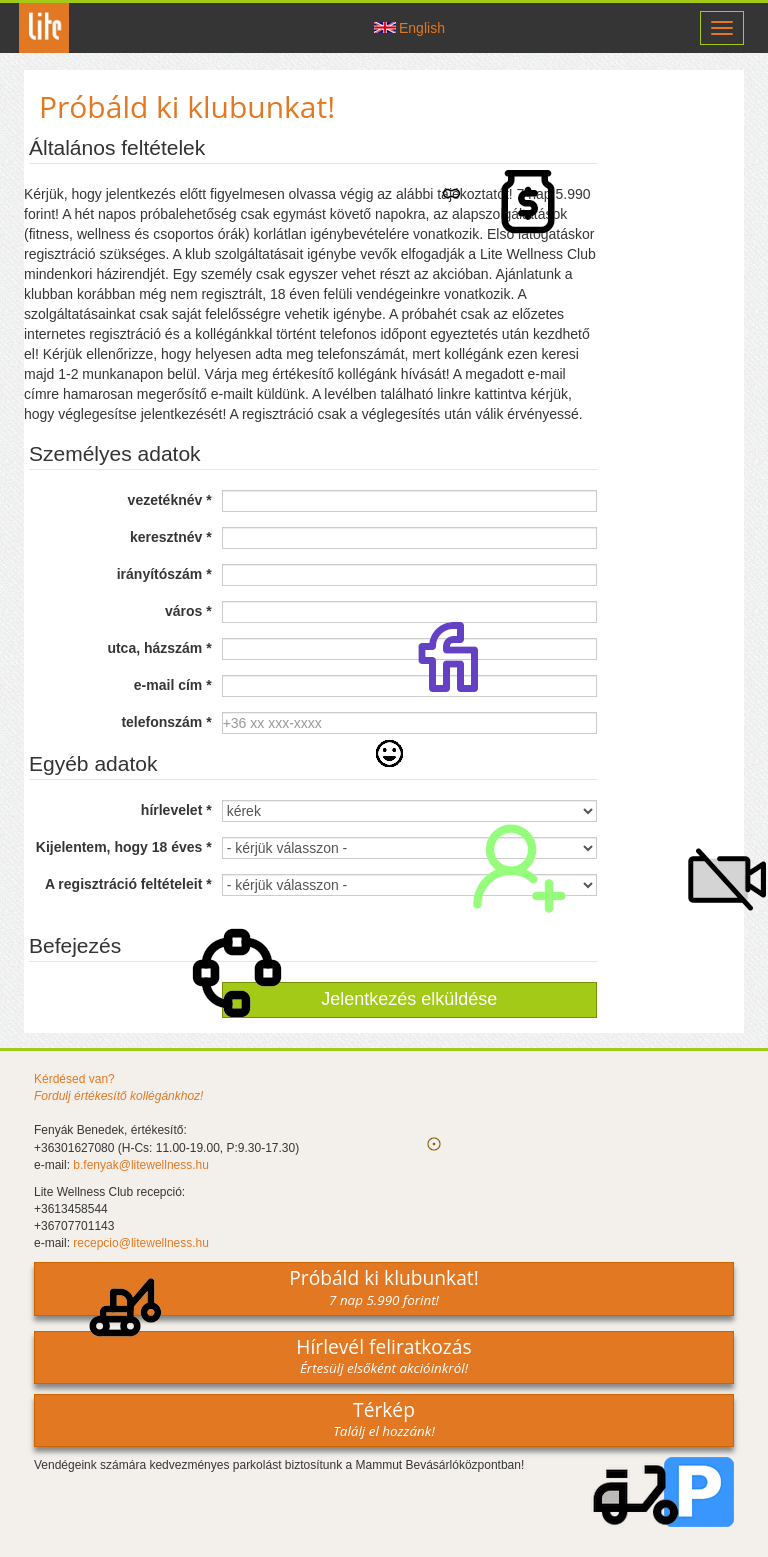 The image size is (768, 1557). Describe the element at coordinates (389, 753) in the screenshot. I see `select your current mood or emotional state` at that location.